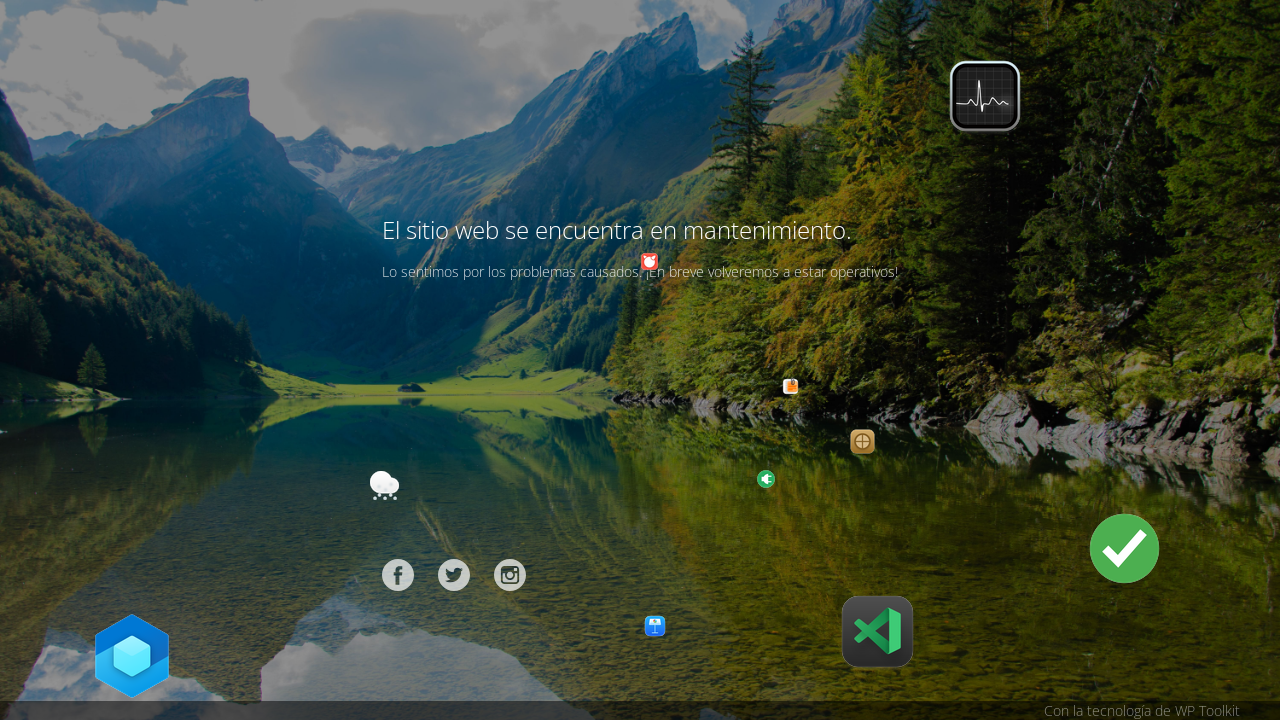 Image resolution: width=1280 pixels, height=720 pixels. What do you see at coordinates (877, 631) in the screenshot?
I see `open visual studio code insiders app` at bounding box center [877, 631].